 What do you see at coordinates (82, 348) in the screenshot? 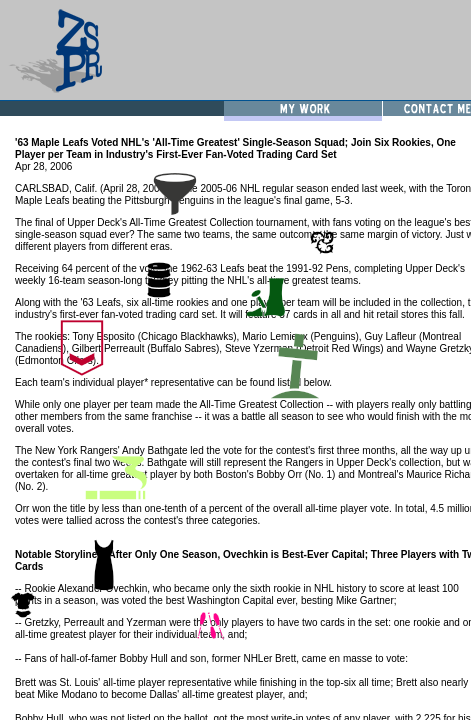
I see `indicates rank 1 or lowest tier status` at bounding box center [82, 348].